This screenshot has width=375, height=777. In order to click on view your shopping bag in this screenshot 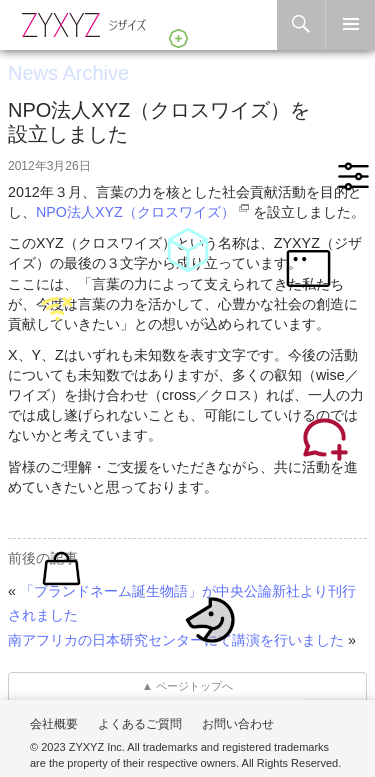, I will do `click(61, 570)`.